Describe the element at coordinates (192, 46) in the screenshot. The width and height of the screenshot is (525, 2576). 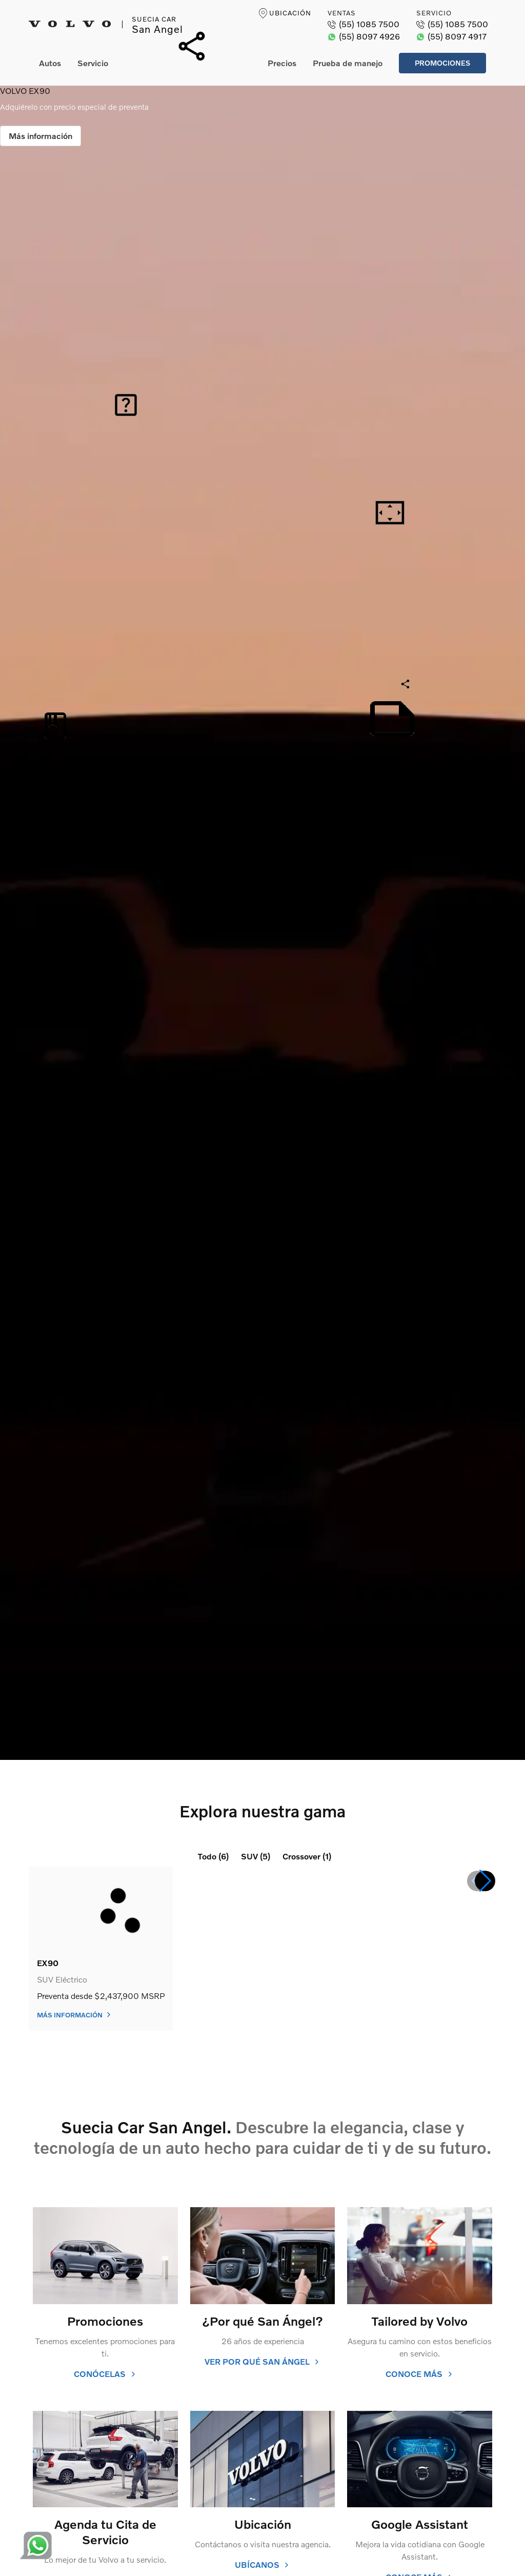
I see `share content with others` at that location.